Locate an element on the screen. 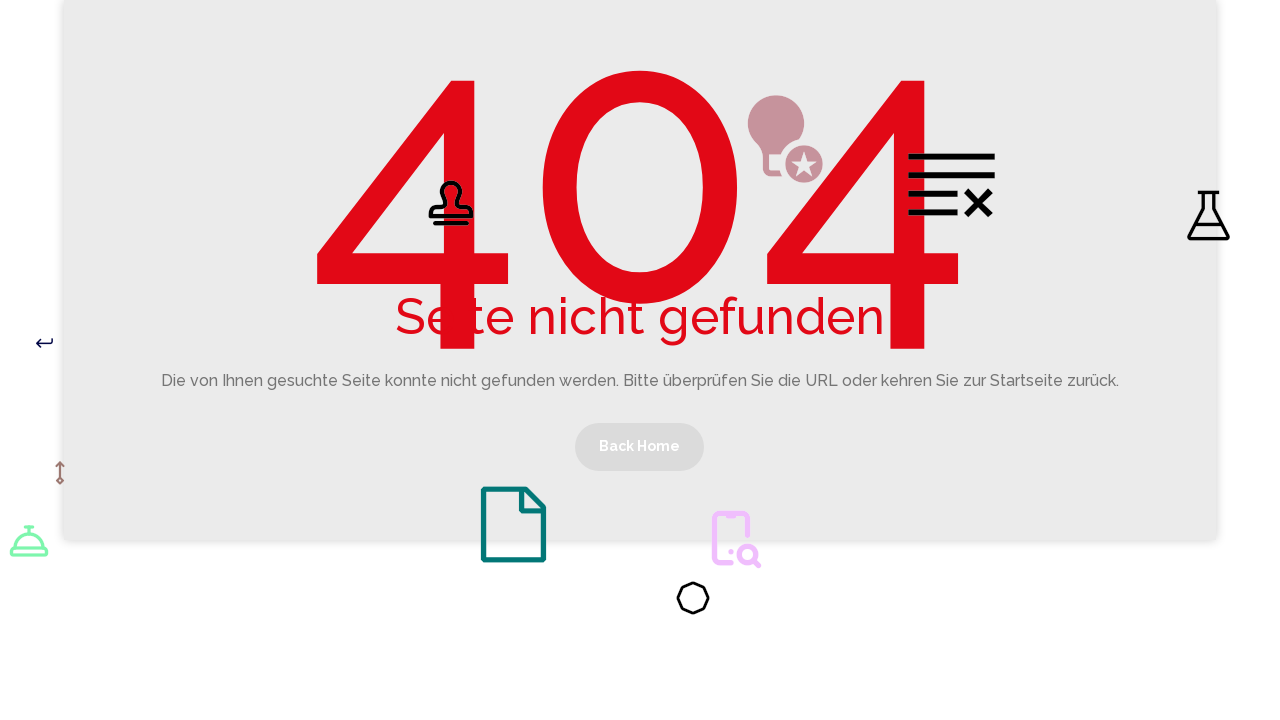 The height and width of the screenshot is (720, 1280). clear all items from a list is located at coordinates (951, 184).